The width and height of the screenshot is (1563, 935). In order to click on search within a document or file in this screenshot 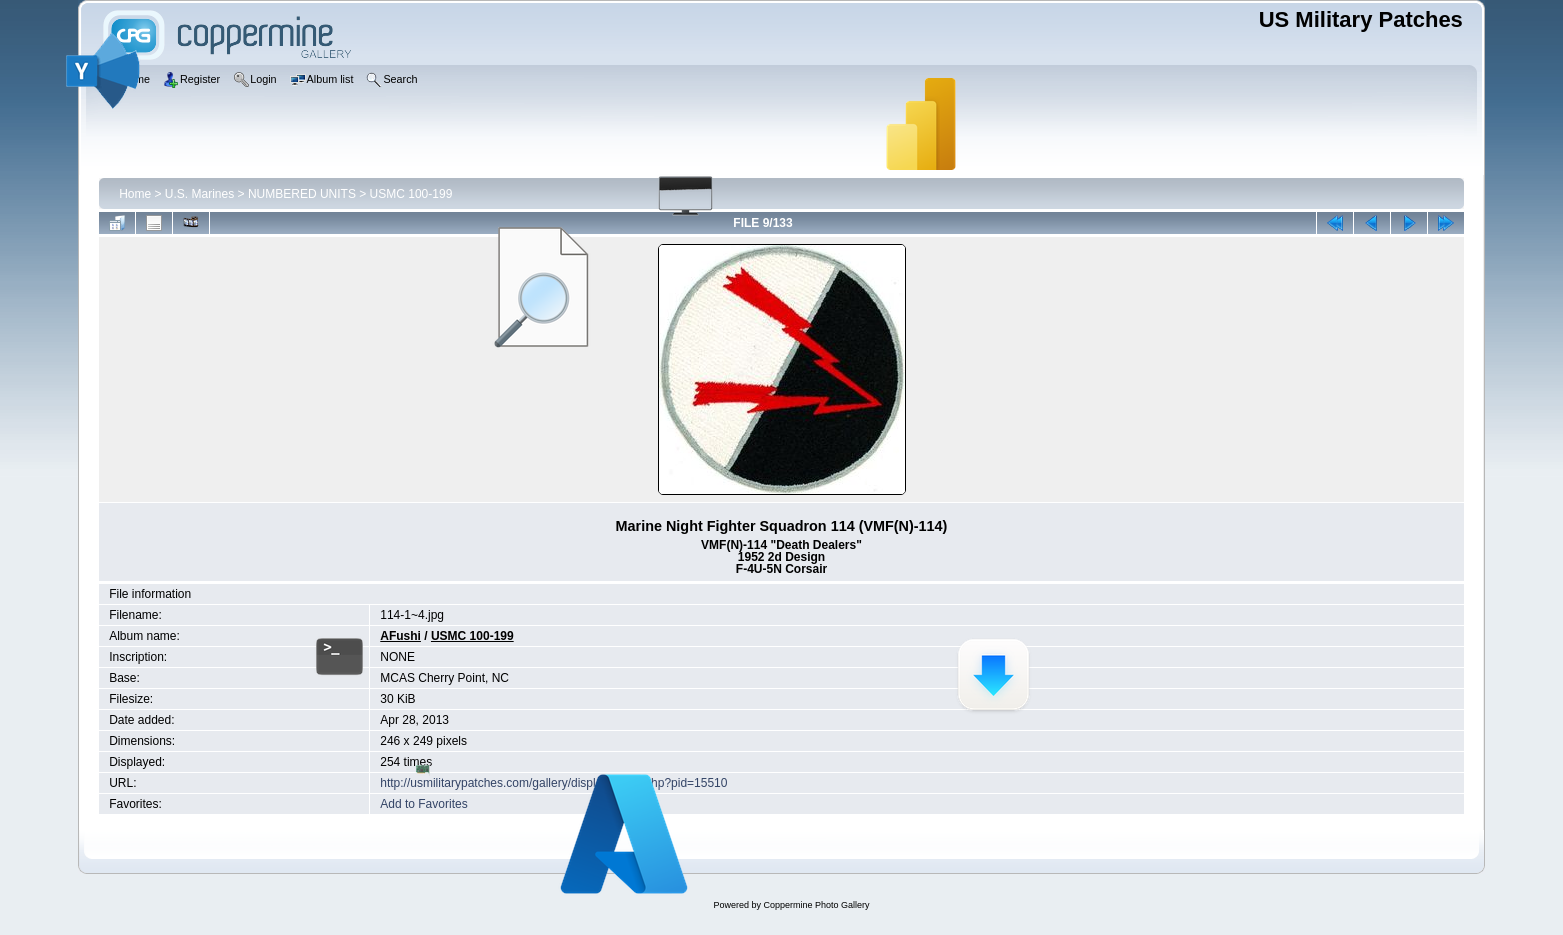, I will do `click(543, 287)`.